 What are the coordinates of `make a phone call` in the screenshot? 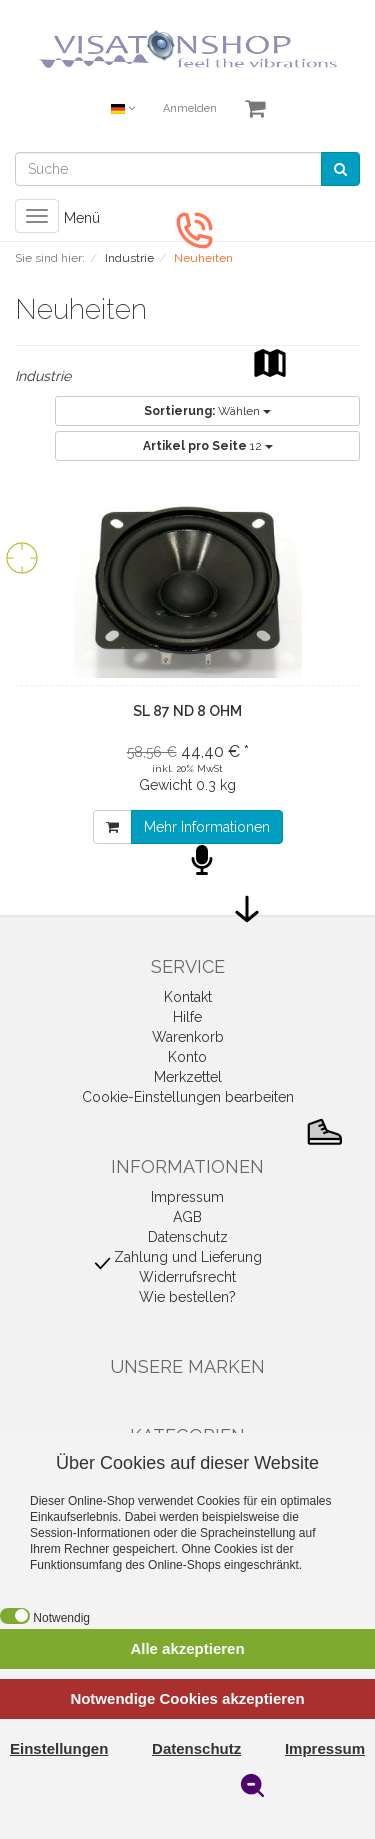 It's located at (194, 230).